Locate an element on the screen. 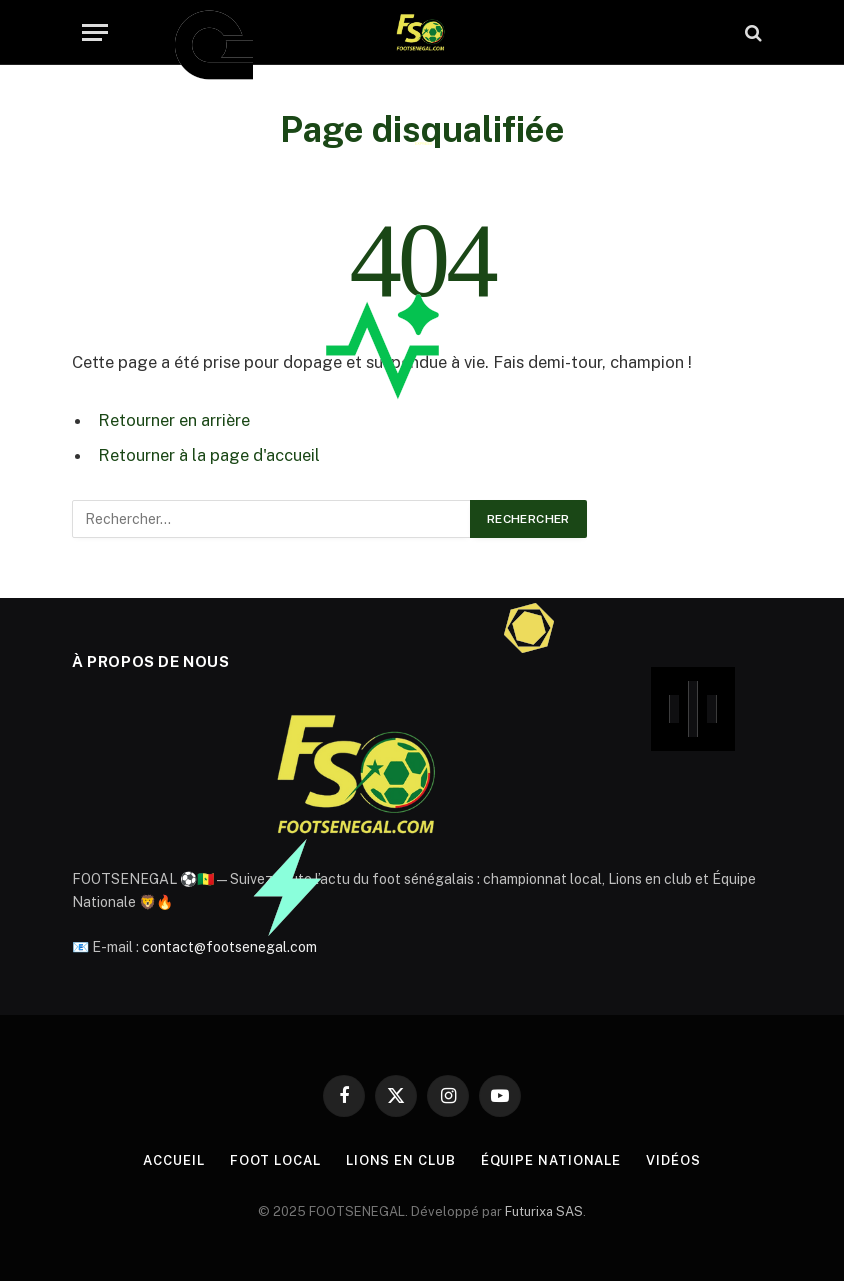  visit the Express clothing retailer website is located at coordinates (423, 143).